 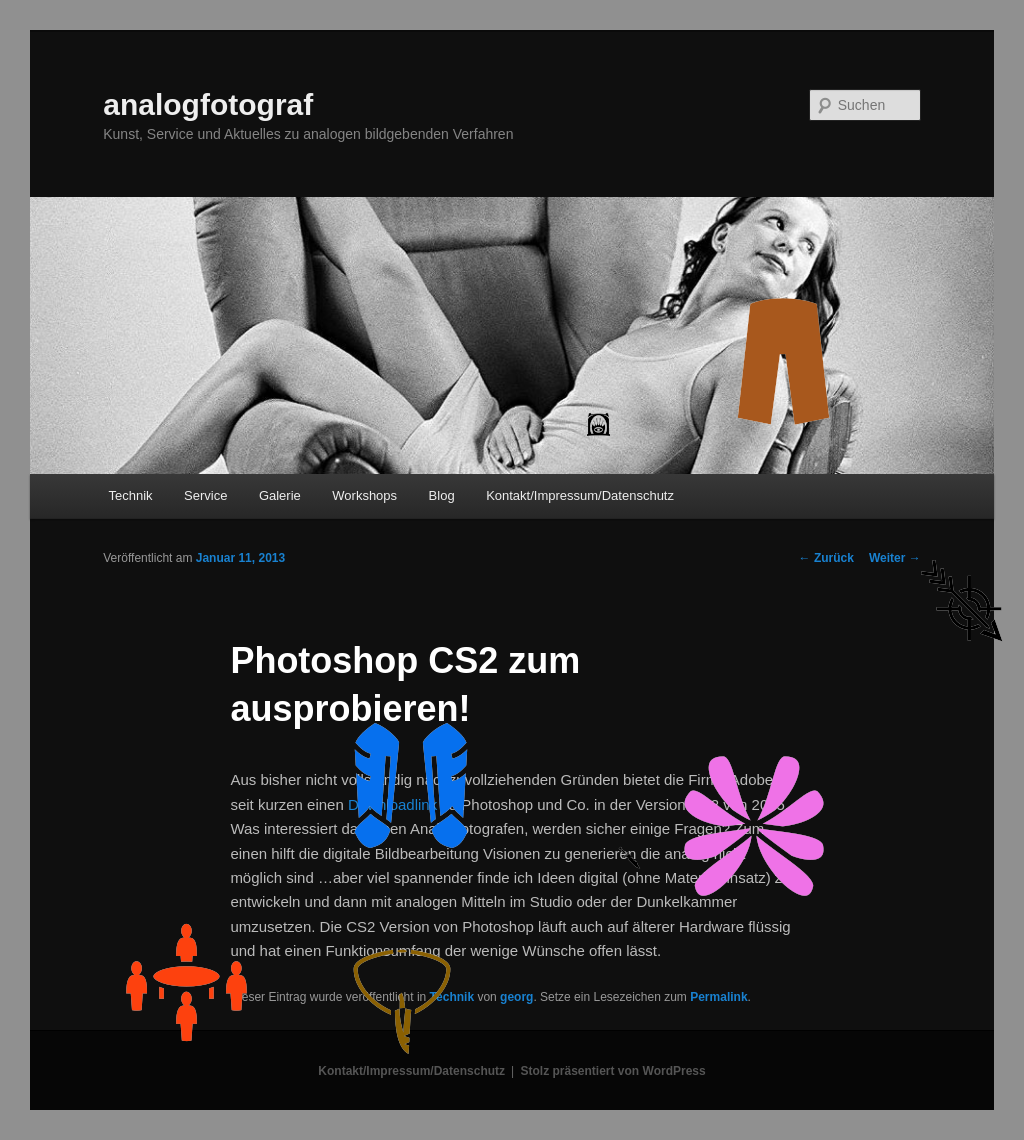 What do you see at coordinates (962, 601) in the screenshot?
I see `aim or target an object in-game` at bounding box center [962, 601].